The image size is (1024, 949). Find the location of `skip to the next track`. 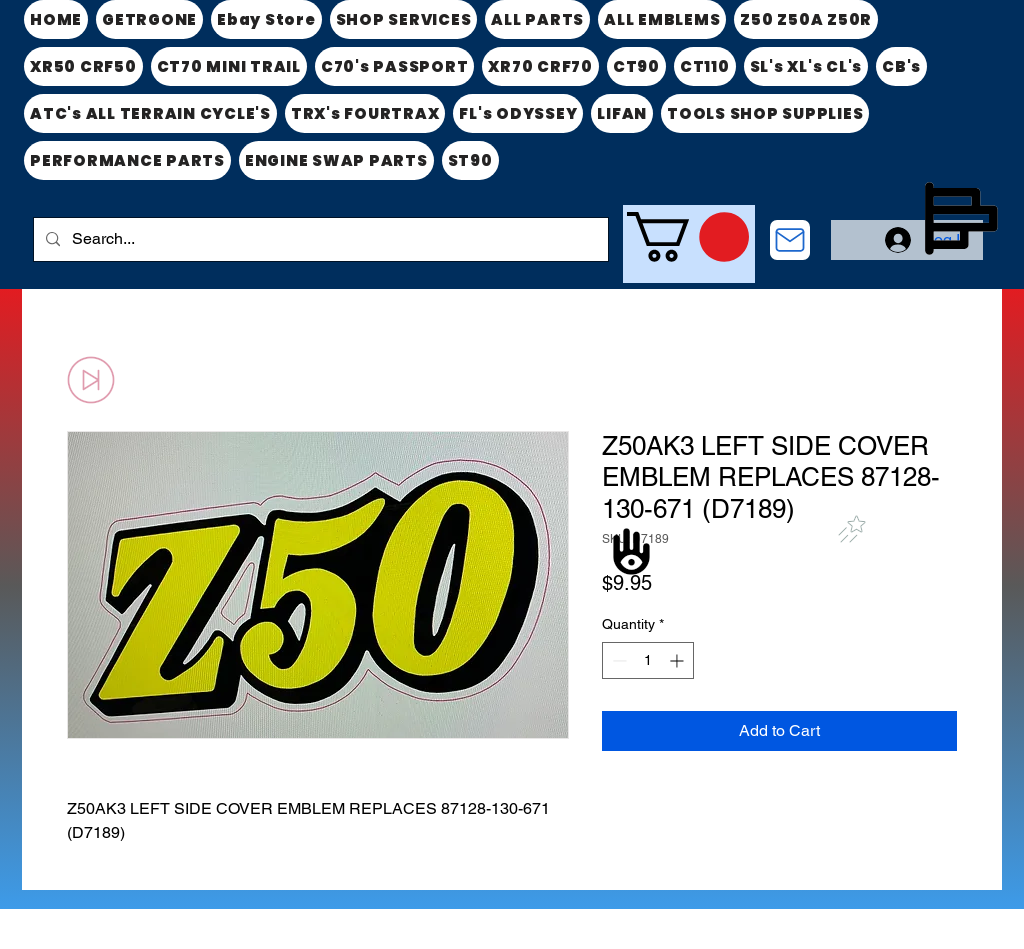

skip to the next track is located at coordinates (91, 380).